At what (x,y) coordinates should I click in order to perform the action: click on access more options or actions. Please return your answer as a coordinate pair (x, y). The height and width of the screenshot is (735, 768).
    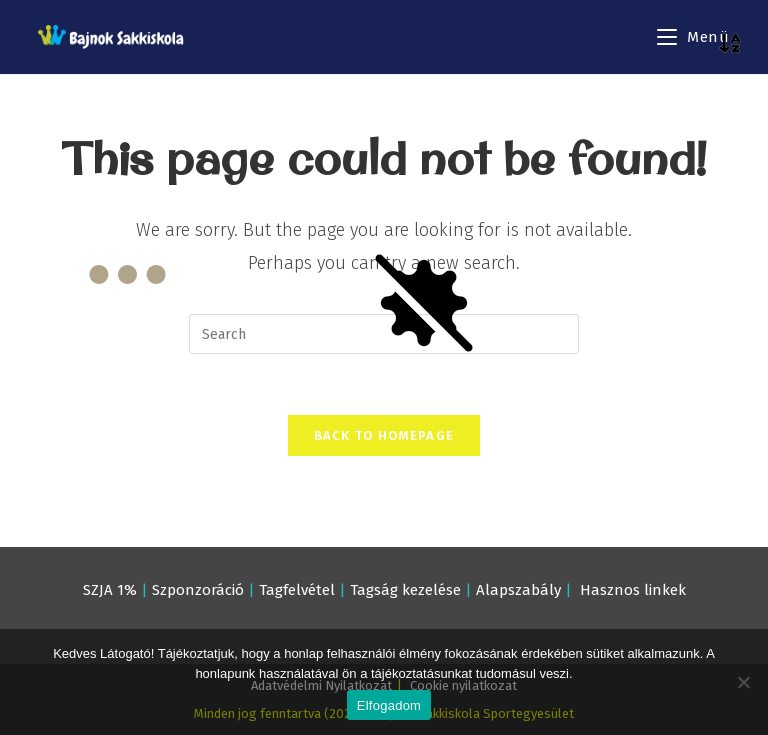
    Looking at the image, I should click on (127, 274).